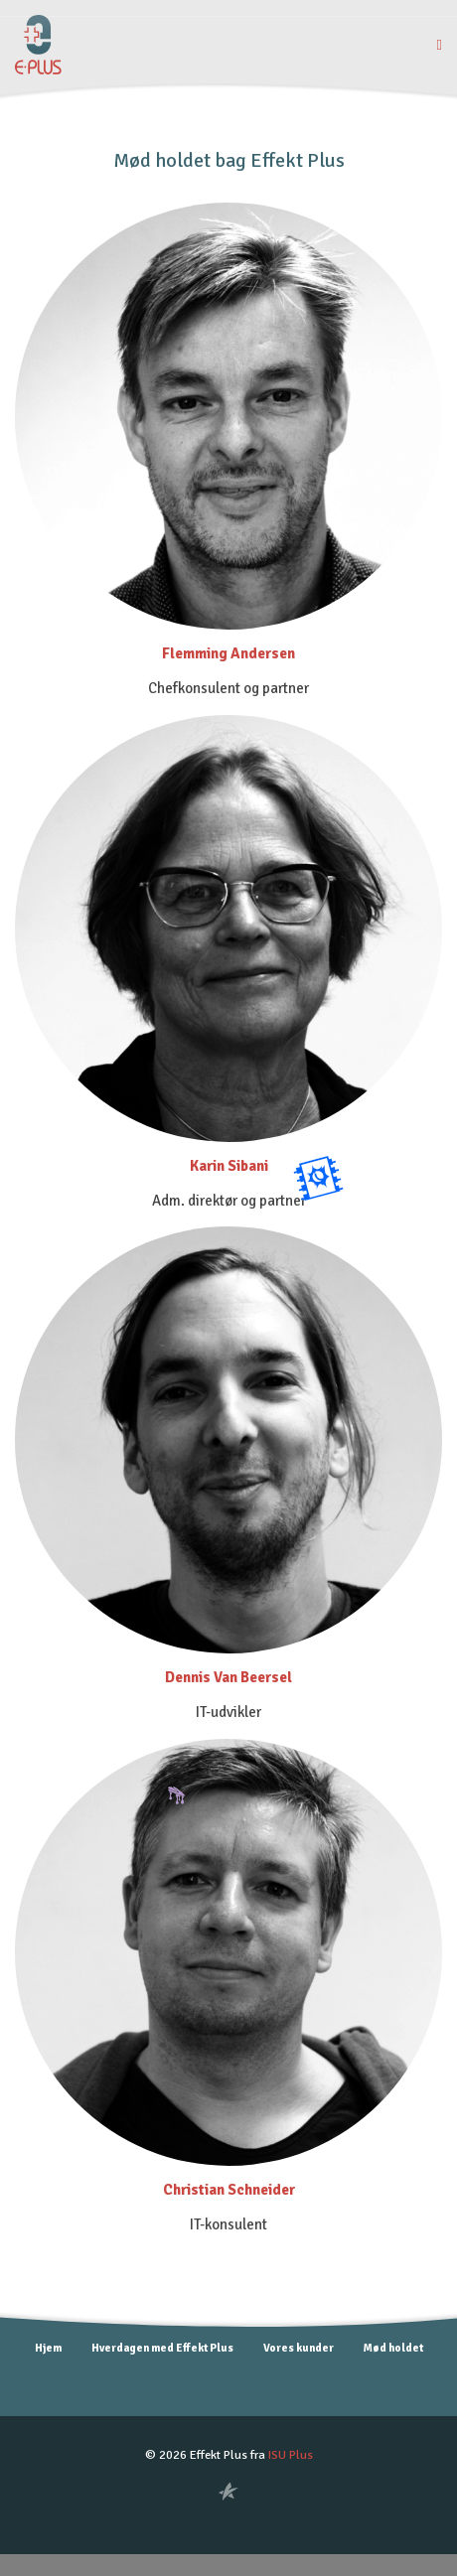 This screenshot has width=457, height=2576. Describe the element at coordinates (177, 1795) in the screenshot. I see `indicates a critical hit or bleeding effect` at that location.